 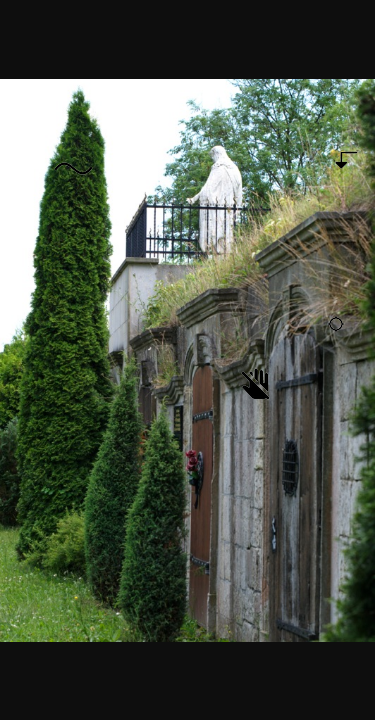 What do you see at coordinates (345, 158) in the screenshot?
I see `go back and down in navigation` at bounding box center [345, 158].